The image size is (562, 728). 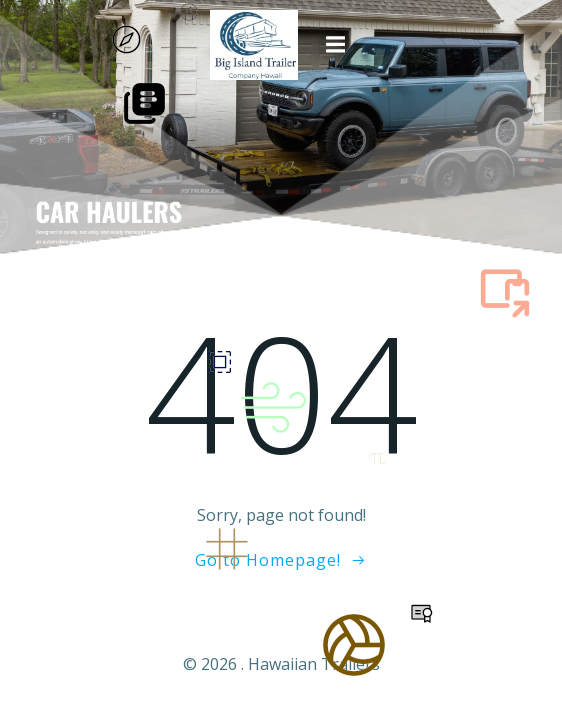 I want to click on access volleyball or beach sports content, so click(x=354, y=645).